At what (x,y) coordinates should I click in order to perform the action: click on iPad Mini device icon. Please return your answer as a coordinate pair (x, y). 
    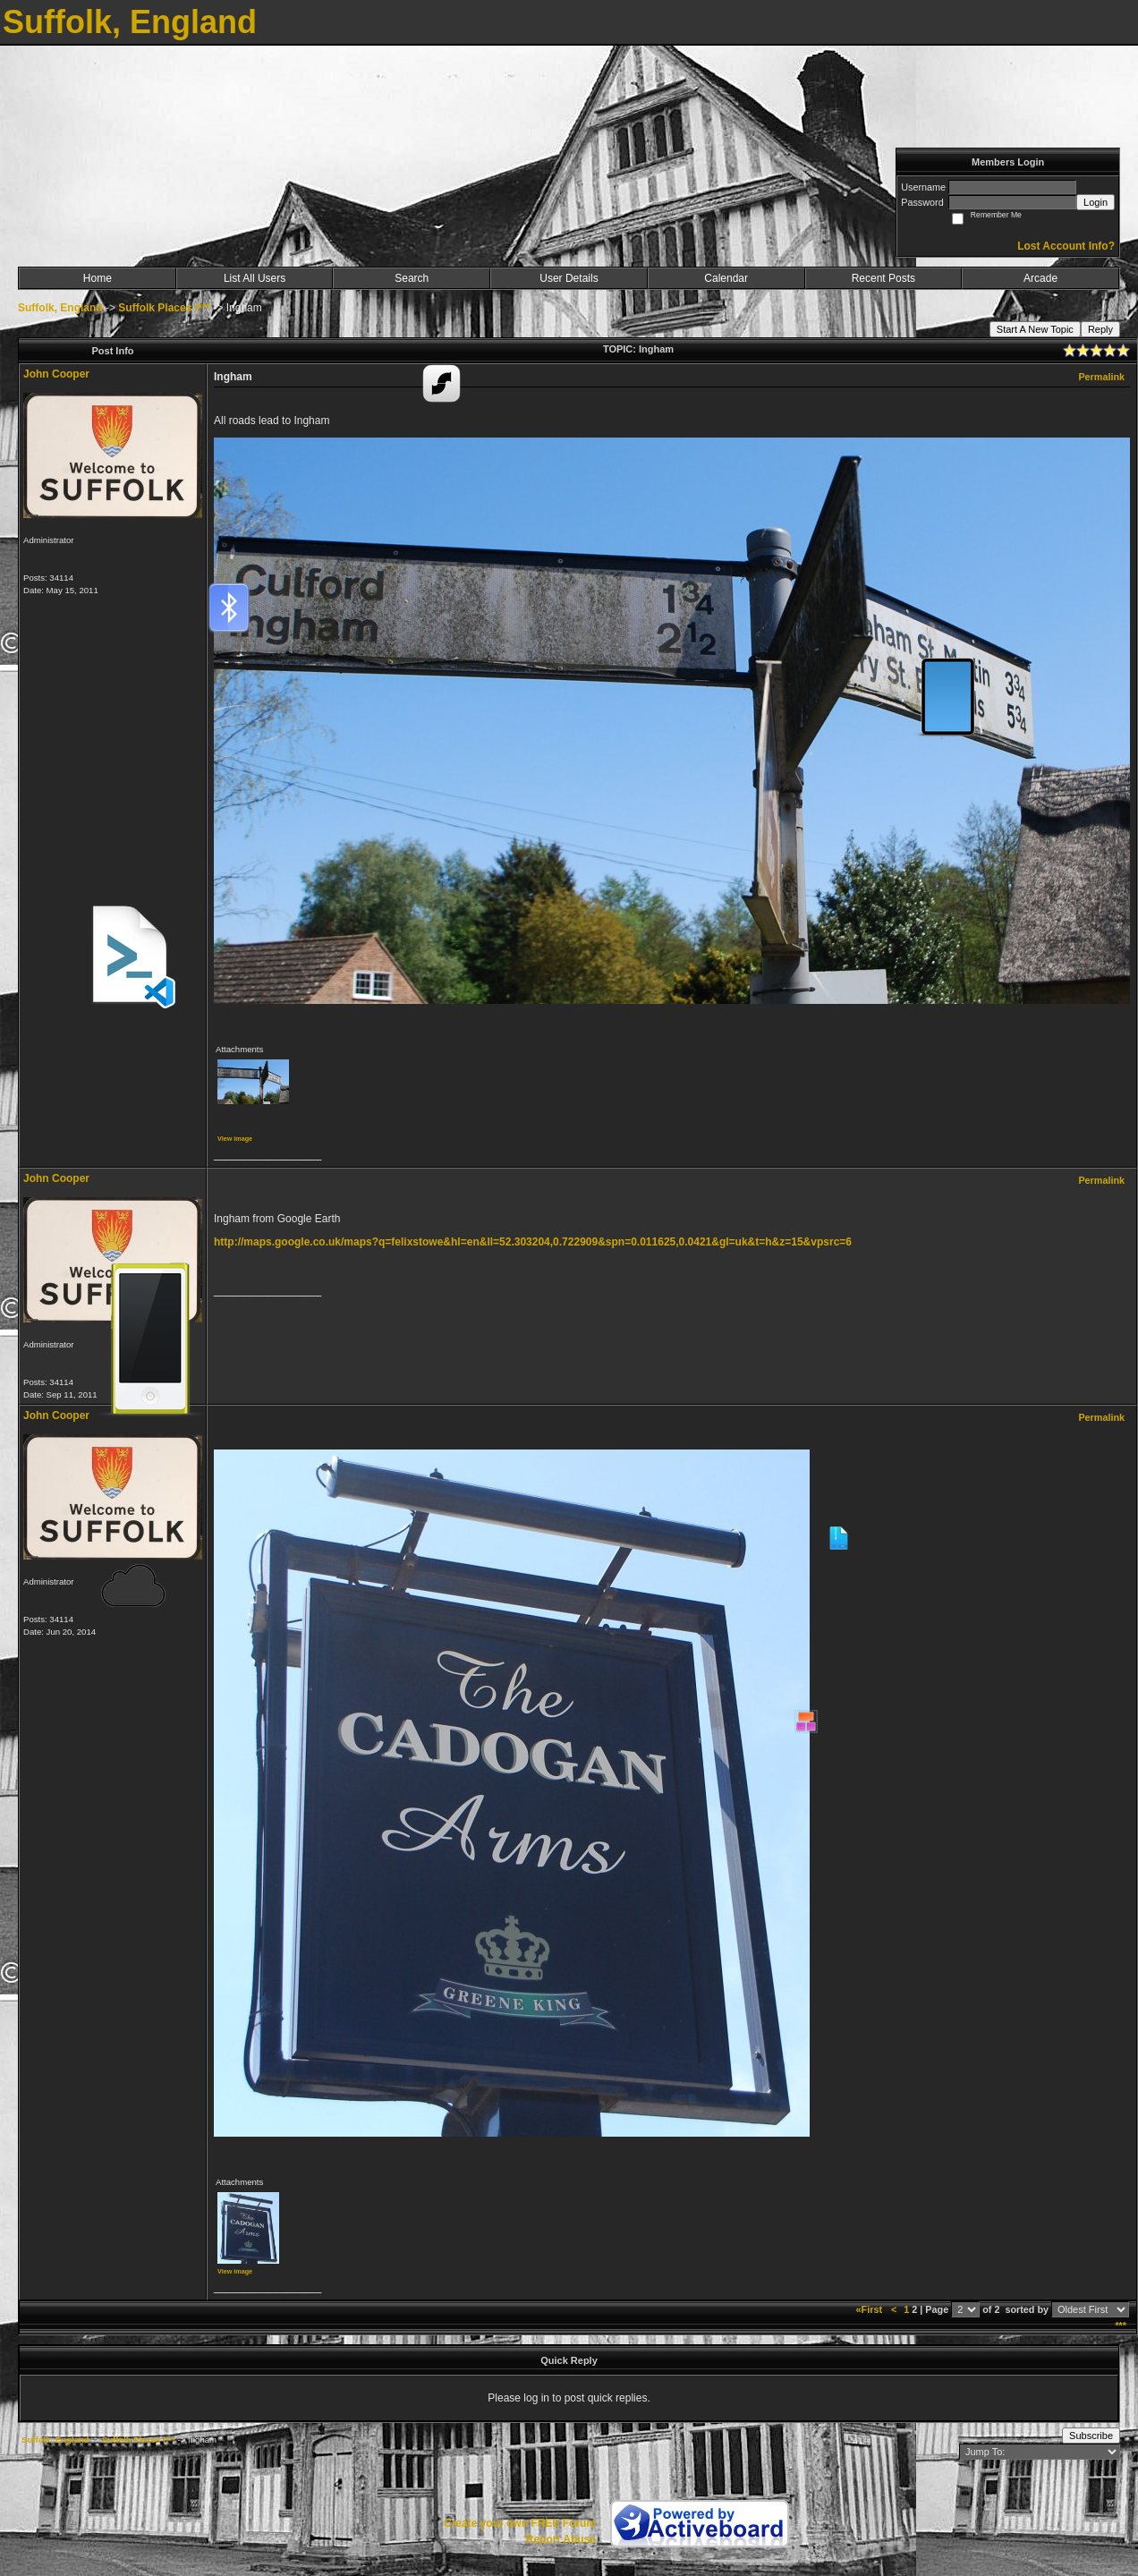
    Looking at the image, I should click on (947, 688).